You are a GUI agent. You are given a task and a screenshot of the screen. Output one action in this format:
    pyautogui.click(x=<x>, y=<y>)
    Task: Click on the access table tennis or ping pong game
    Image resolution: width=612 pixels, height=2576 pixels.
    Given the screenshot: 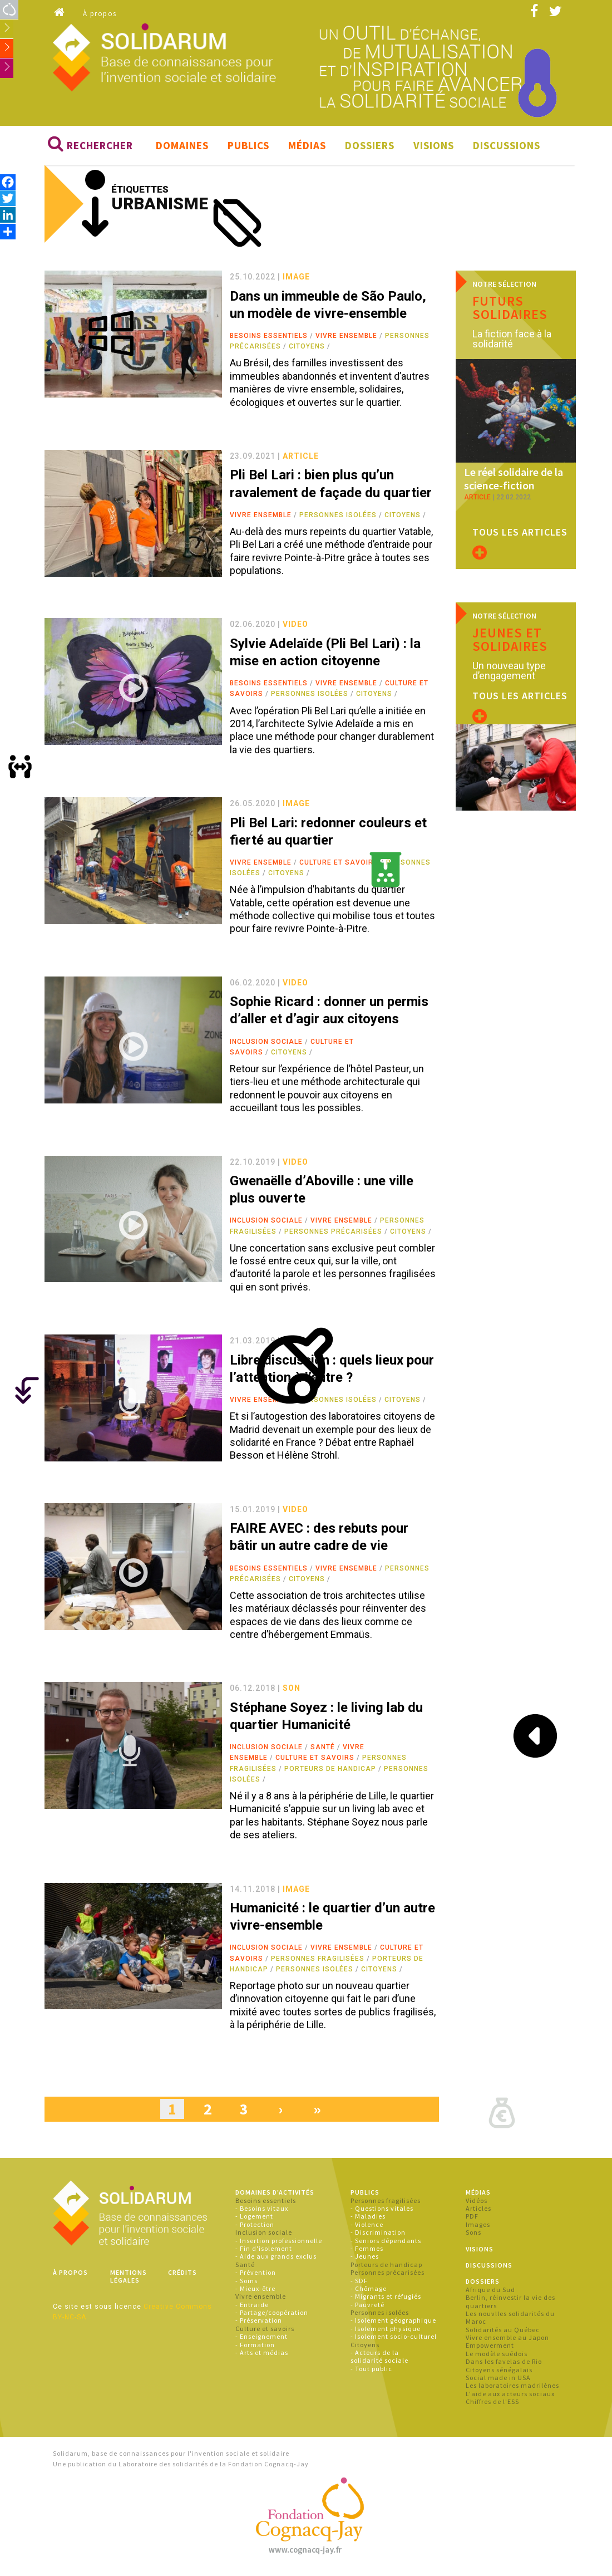 What is the action you would take?
    pyautogui.click(x=295, y=1366)
    